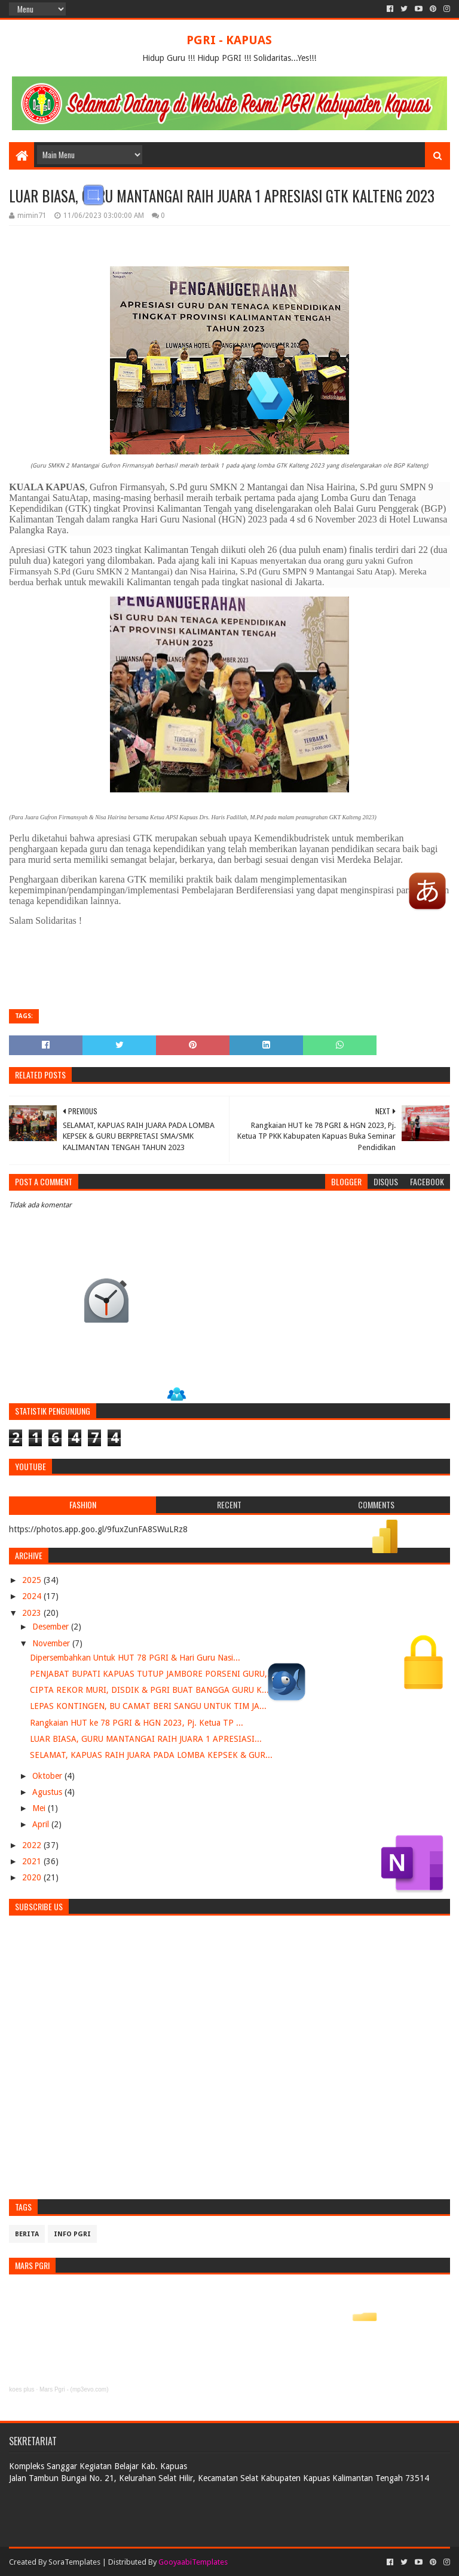 Image resolution: width=459 pixels, height=2576 pixels. Describe the element at coordinates (176, 1394) in the screenshot. I see `open the community app` at that location.